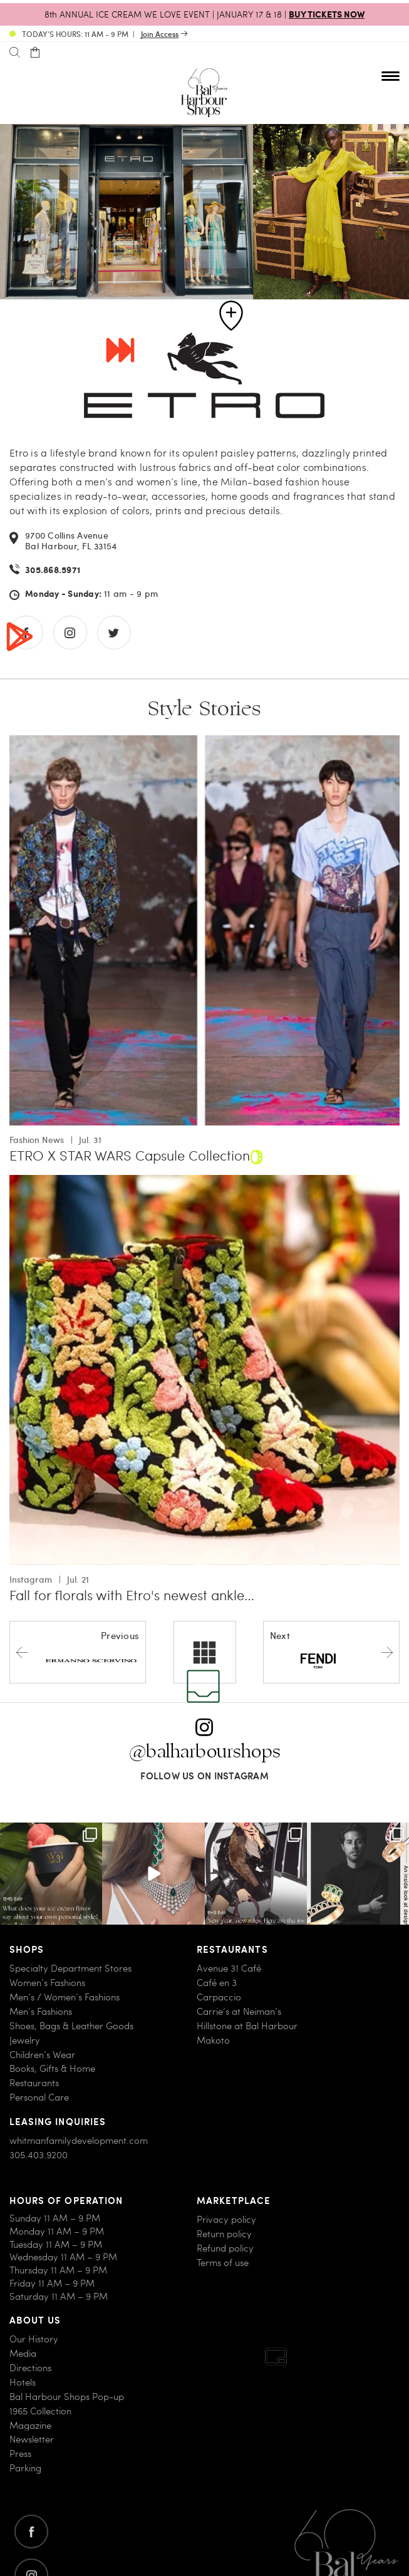 This screenshot has height=2576, width=409. Describe the element at coordinates (17, 636) in the screenshot. I see `open google play store` at that location.